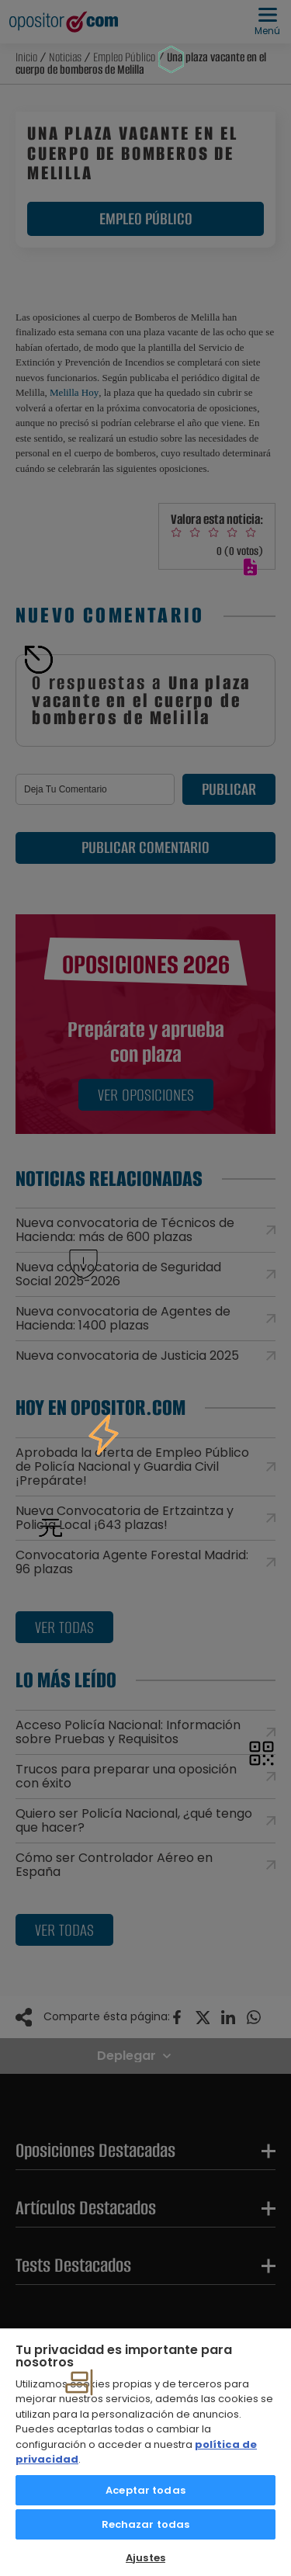 Image resolution: width=291 pixels, height=2576 pixels. What do you see at coordinates (83, 1262) in the screenshot?
I see `security warning or alert detected` at bounding box center [83, 1262].